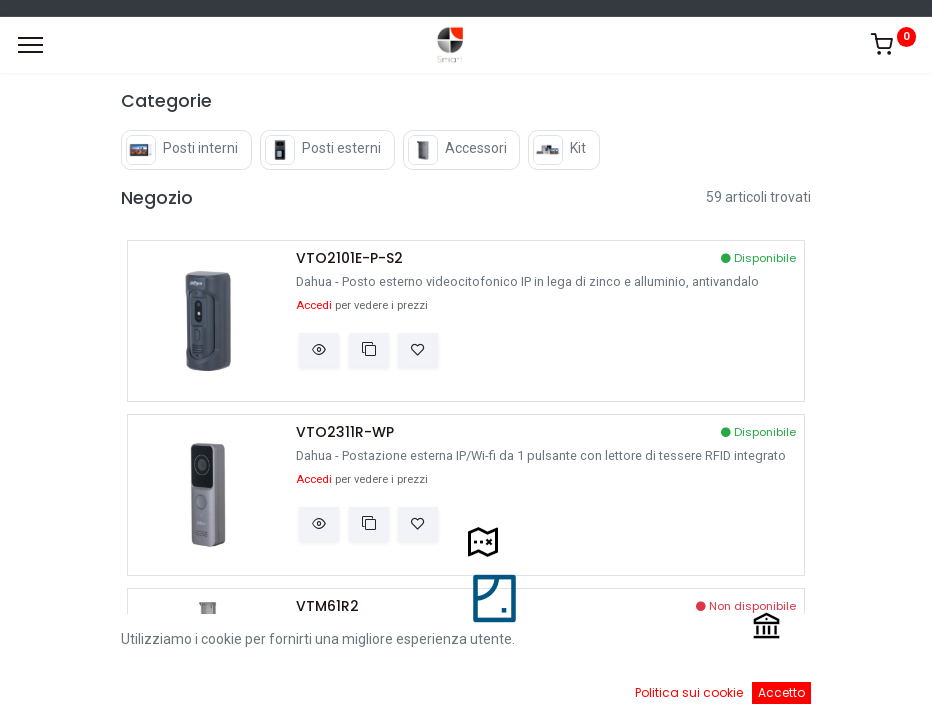 Image resolution: width=932 pixels, height=720 pixels. What do you see at coordinates (494, 598) in the screenshot?
I see `access local storage or hard drive` at bounding box center [494, 598].